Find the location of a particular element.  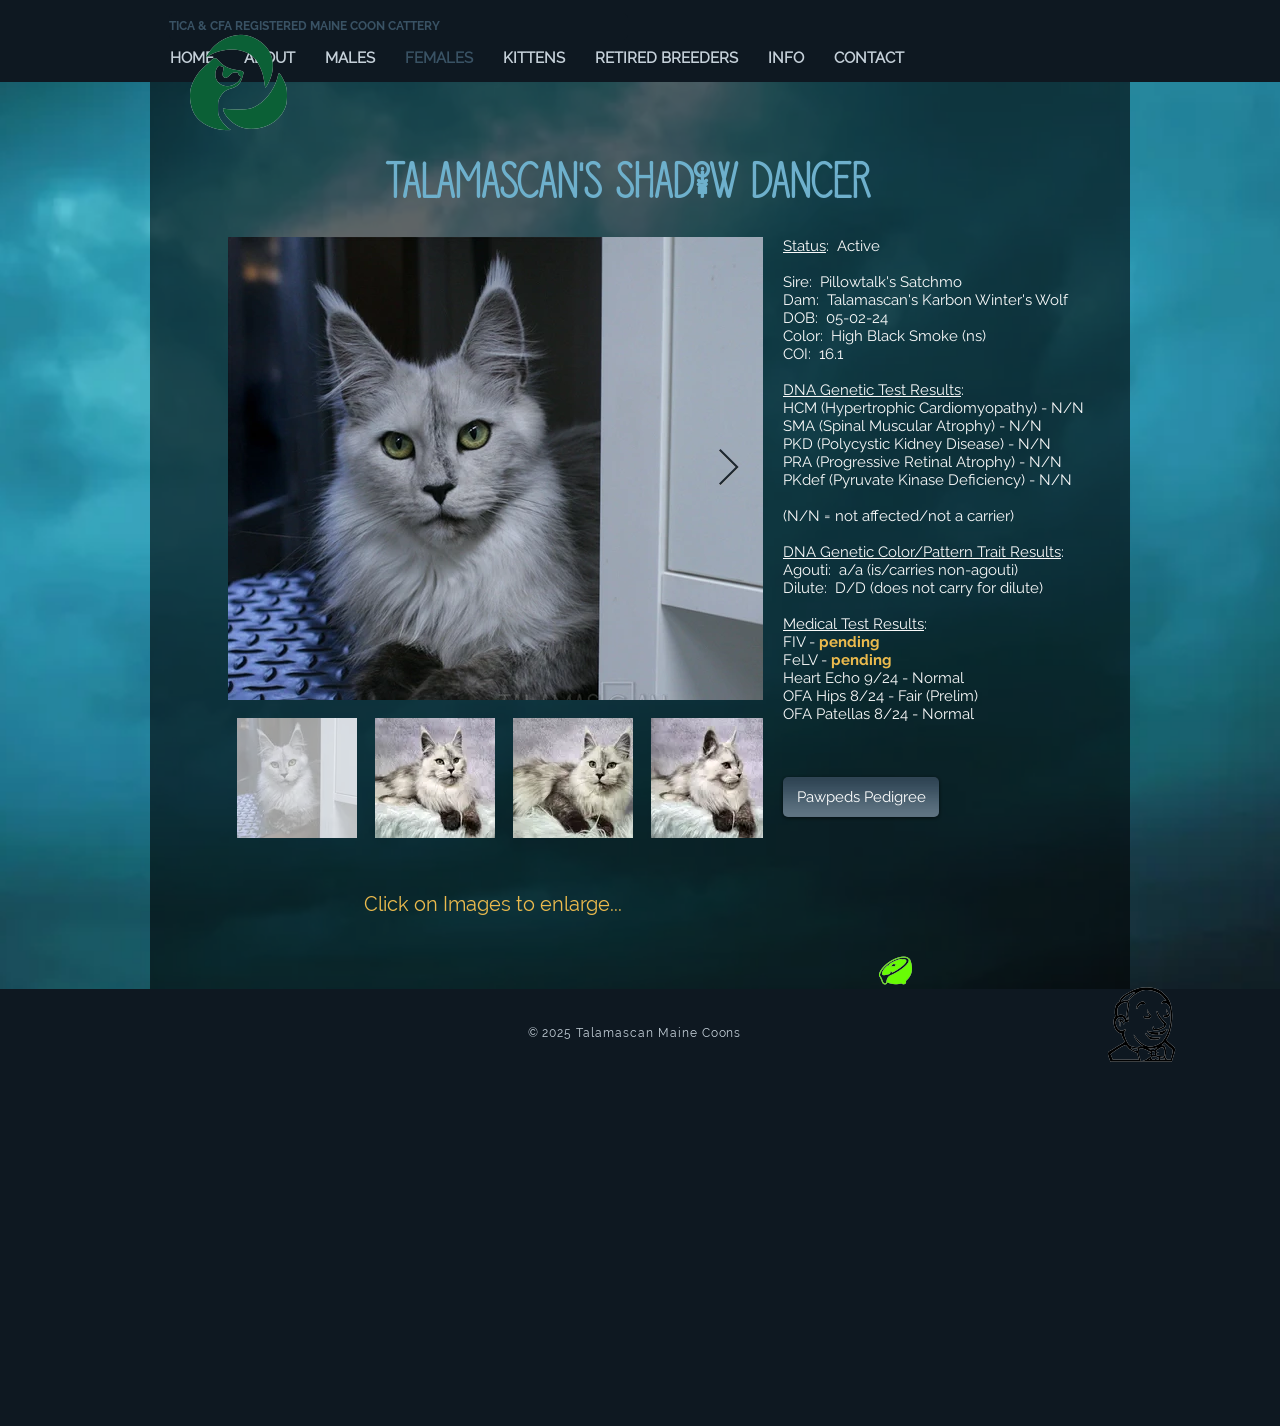

open the Fresh framework website or documentation is located at coordinates (895, 970).